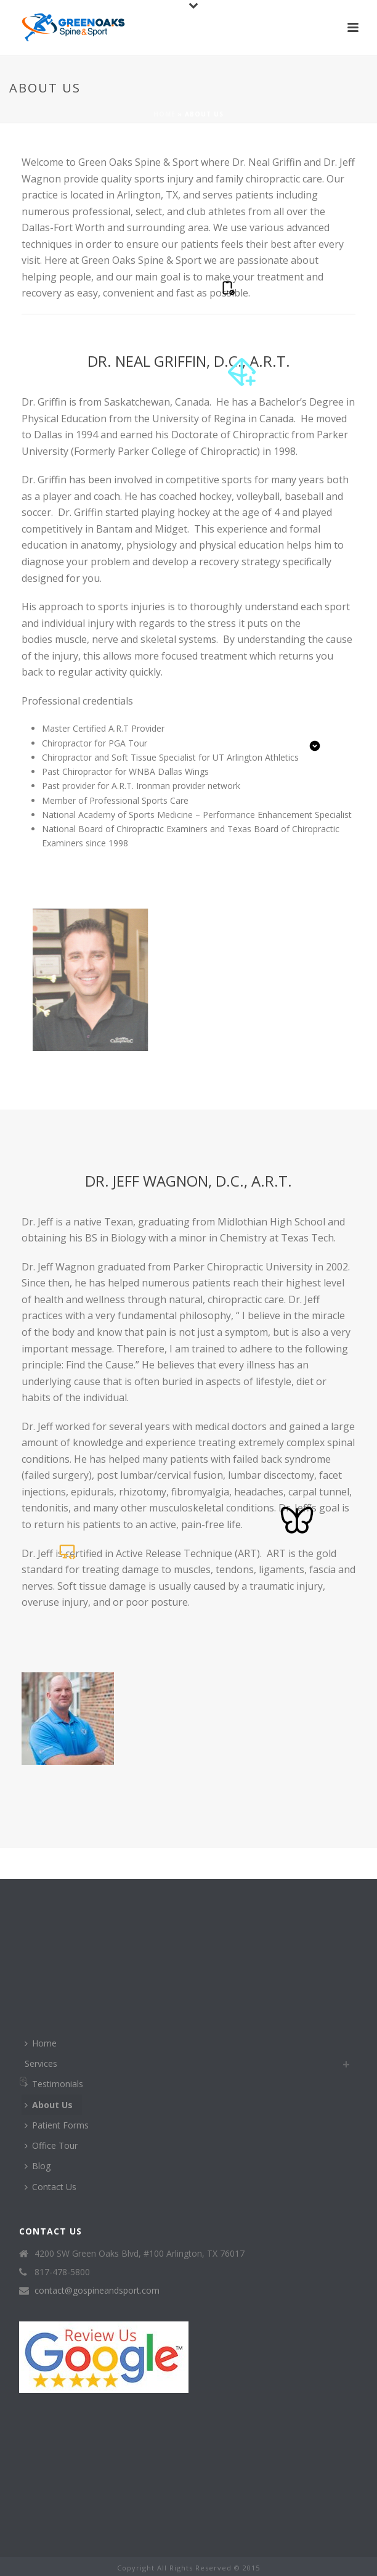 The height and width of the screenshot is (2576, 377). I want to click on indicates a nature or wildlife category, so click(297, 1519).